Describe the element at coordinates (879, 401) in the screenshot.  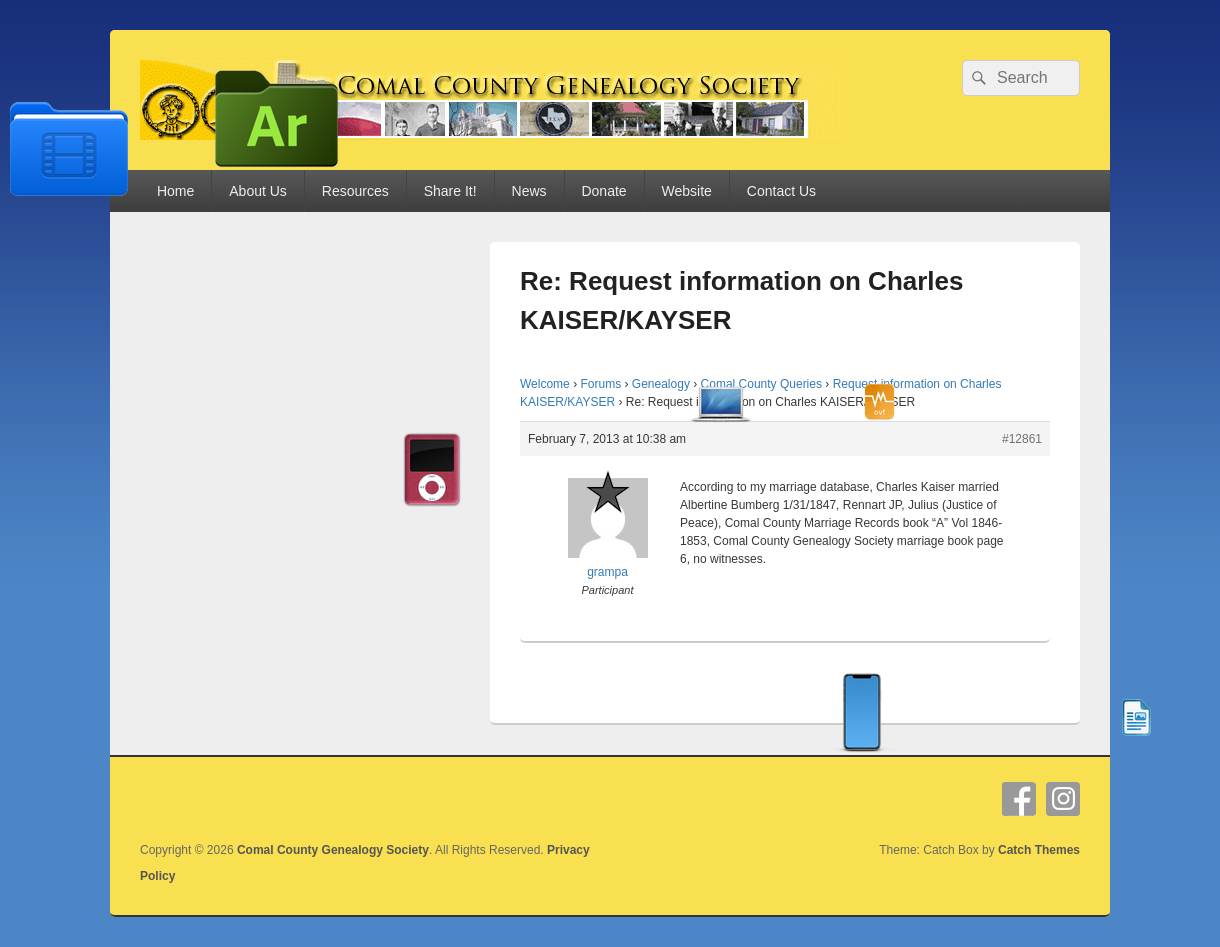
I see `open a VirtualBox appliance file` at that location.